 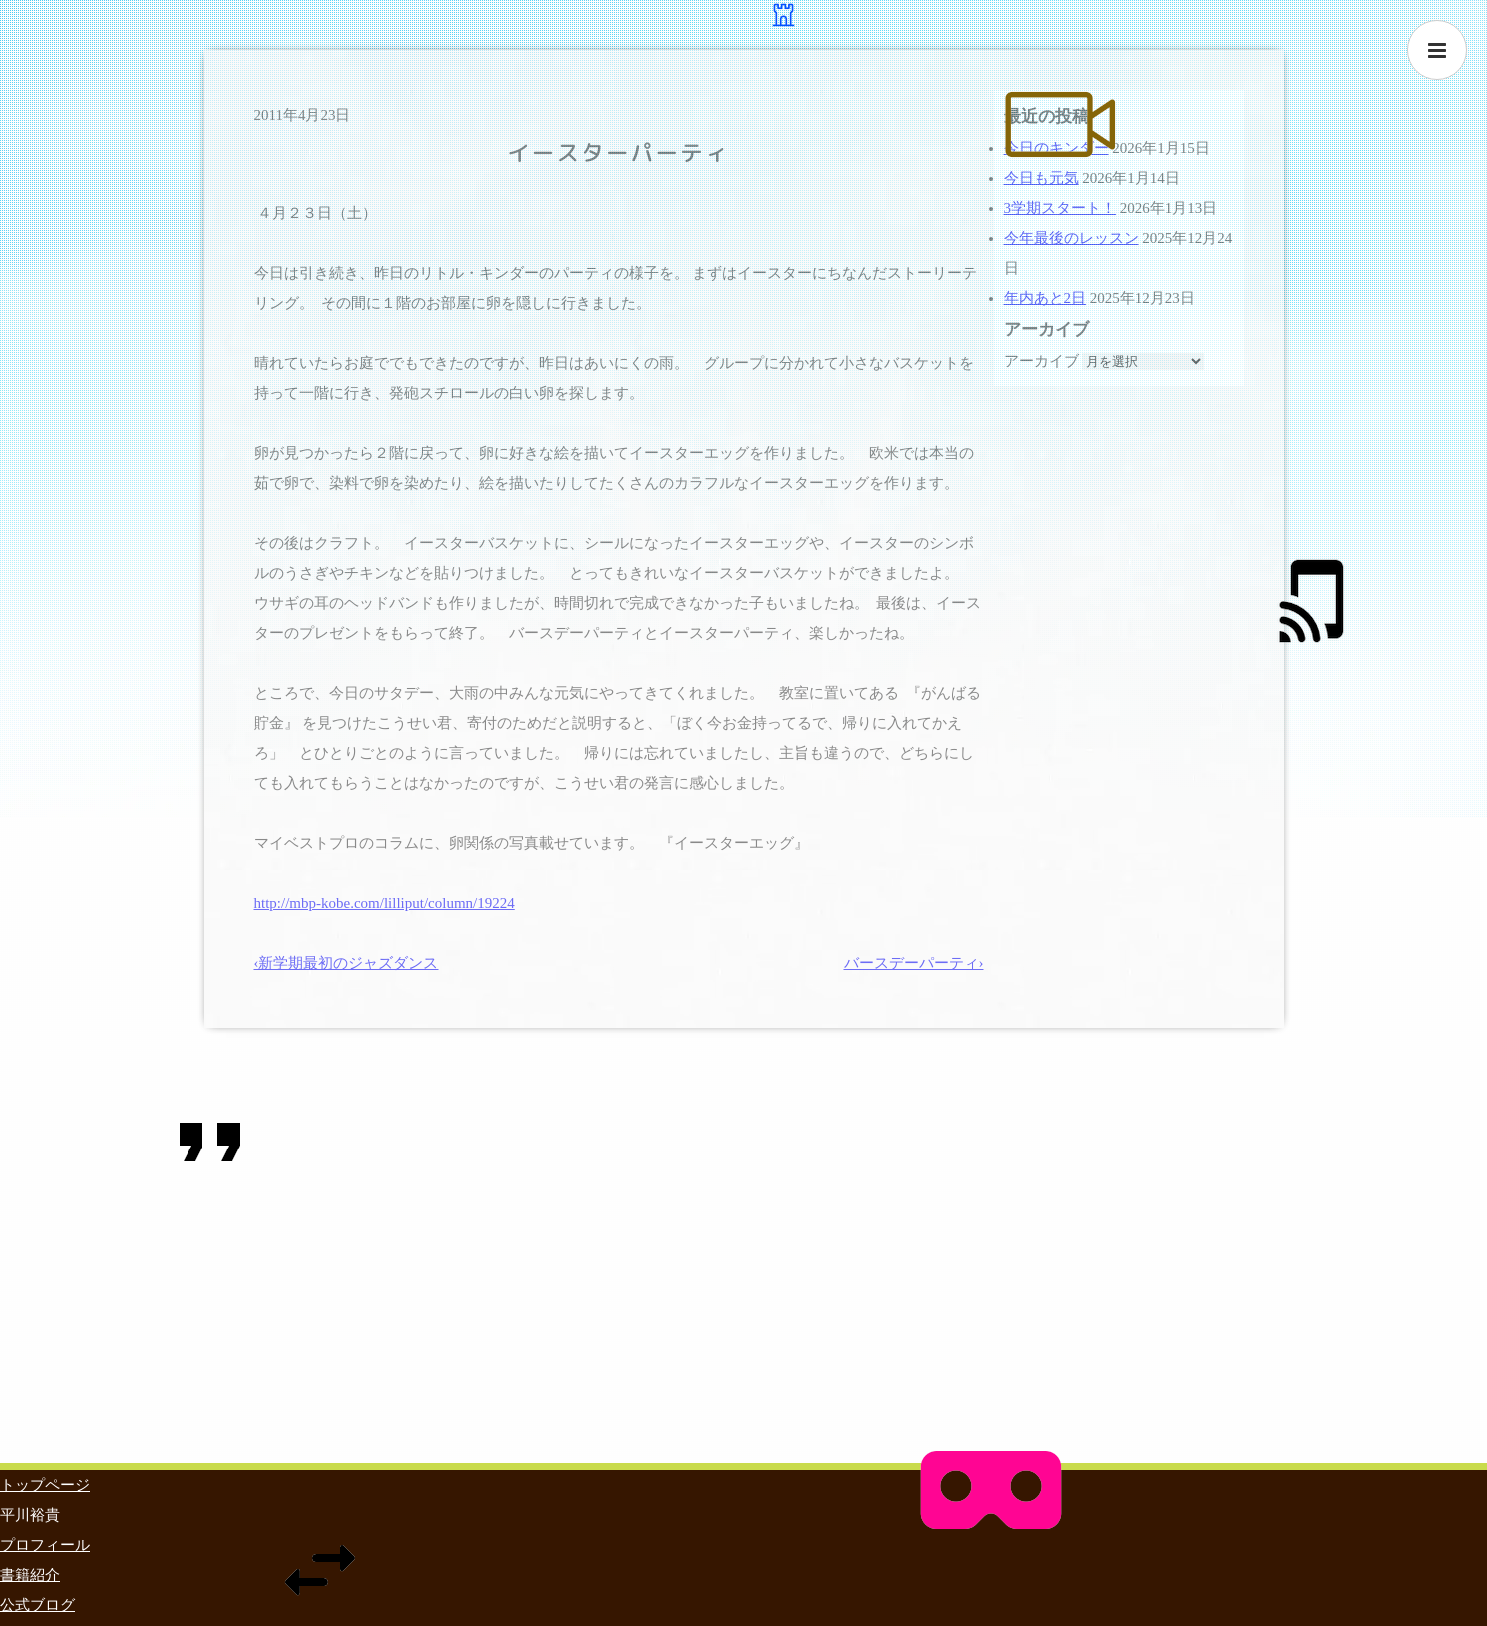 What do you see at coordinates (210, 1142) in the screenshot?
I see `insert a block quote` at bounding box center [210, 1142].